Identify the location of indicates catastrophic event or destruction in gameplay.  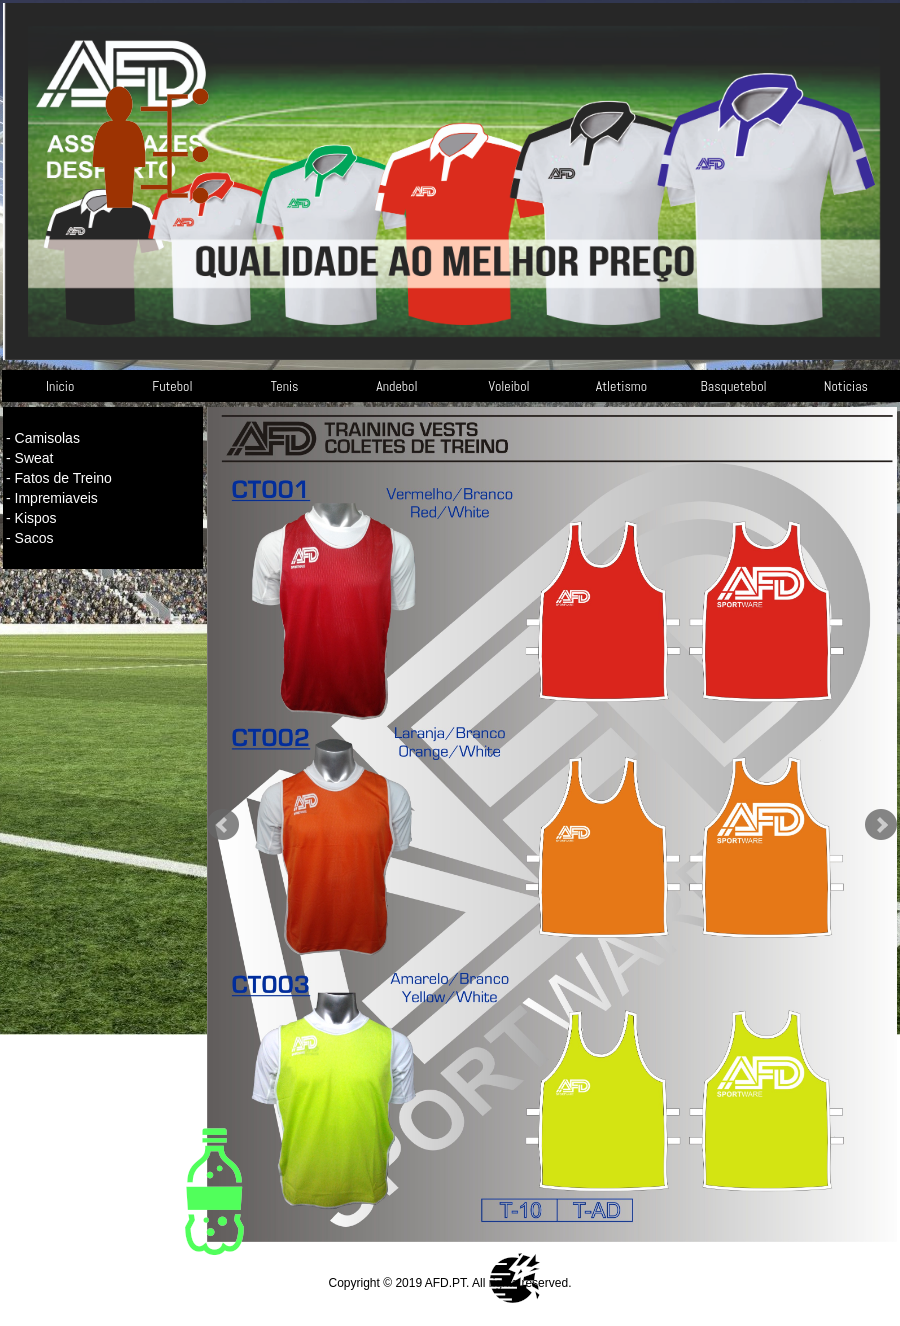
(515, 1278).